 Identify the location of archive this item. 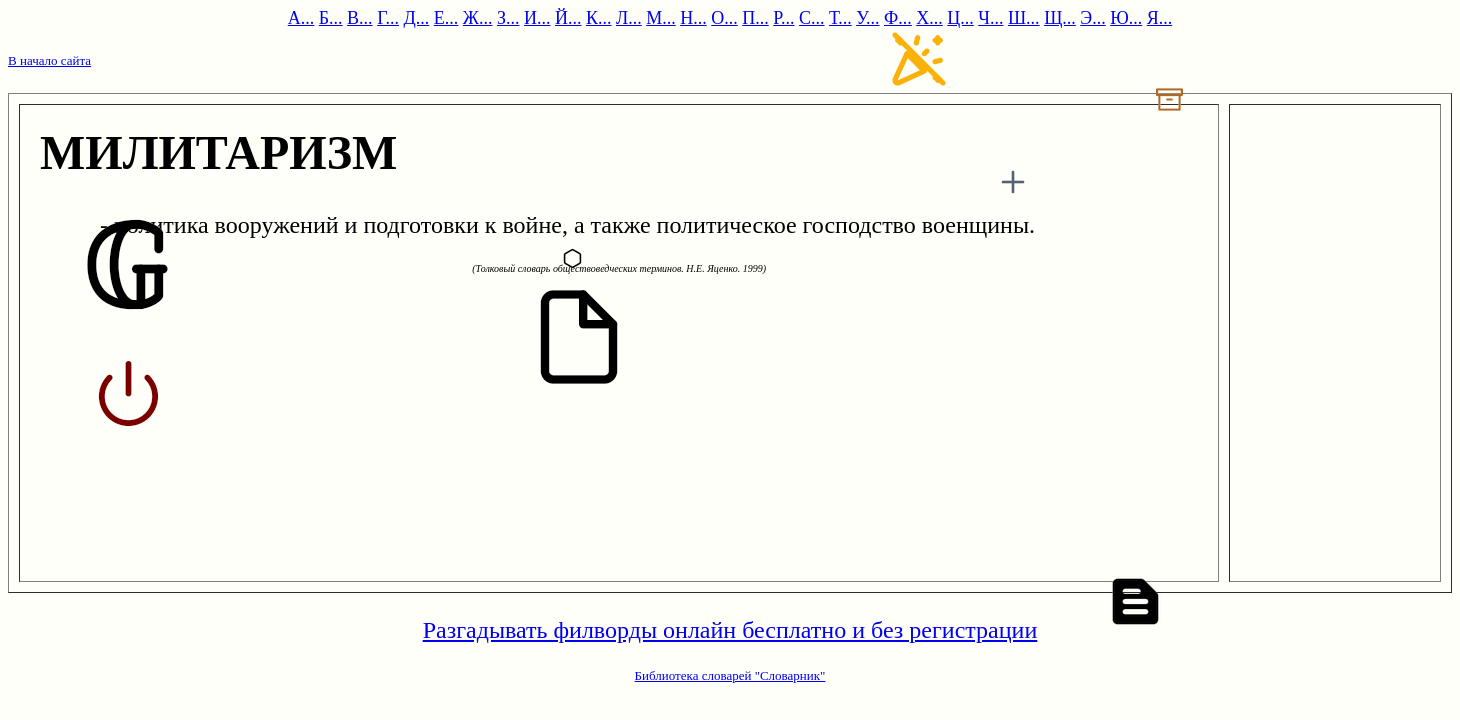
(1169, 99).